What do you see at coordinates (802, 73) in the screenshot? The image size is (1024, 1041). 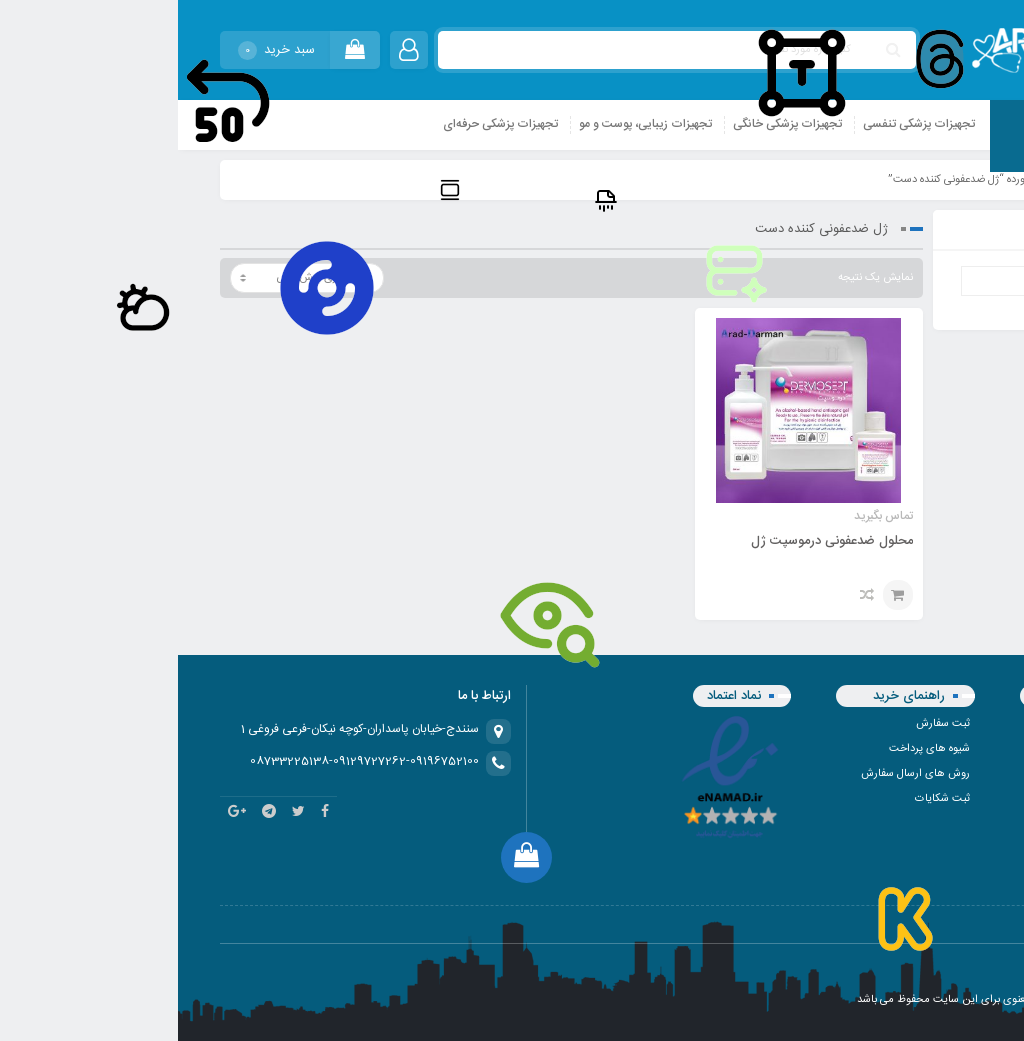 I see `resize text or adjust font size` at bounding box center [802, 73].